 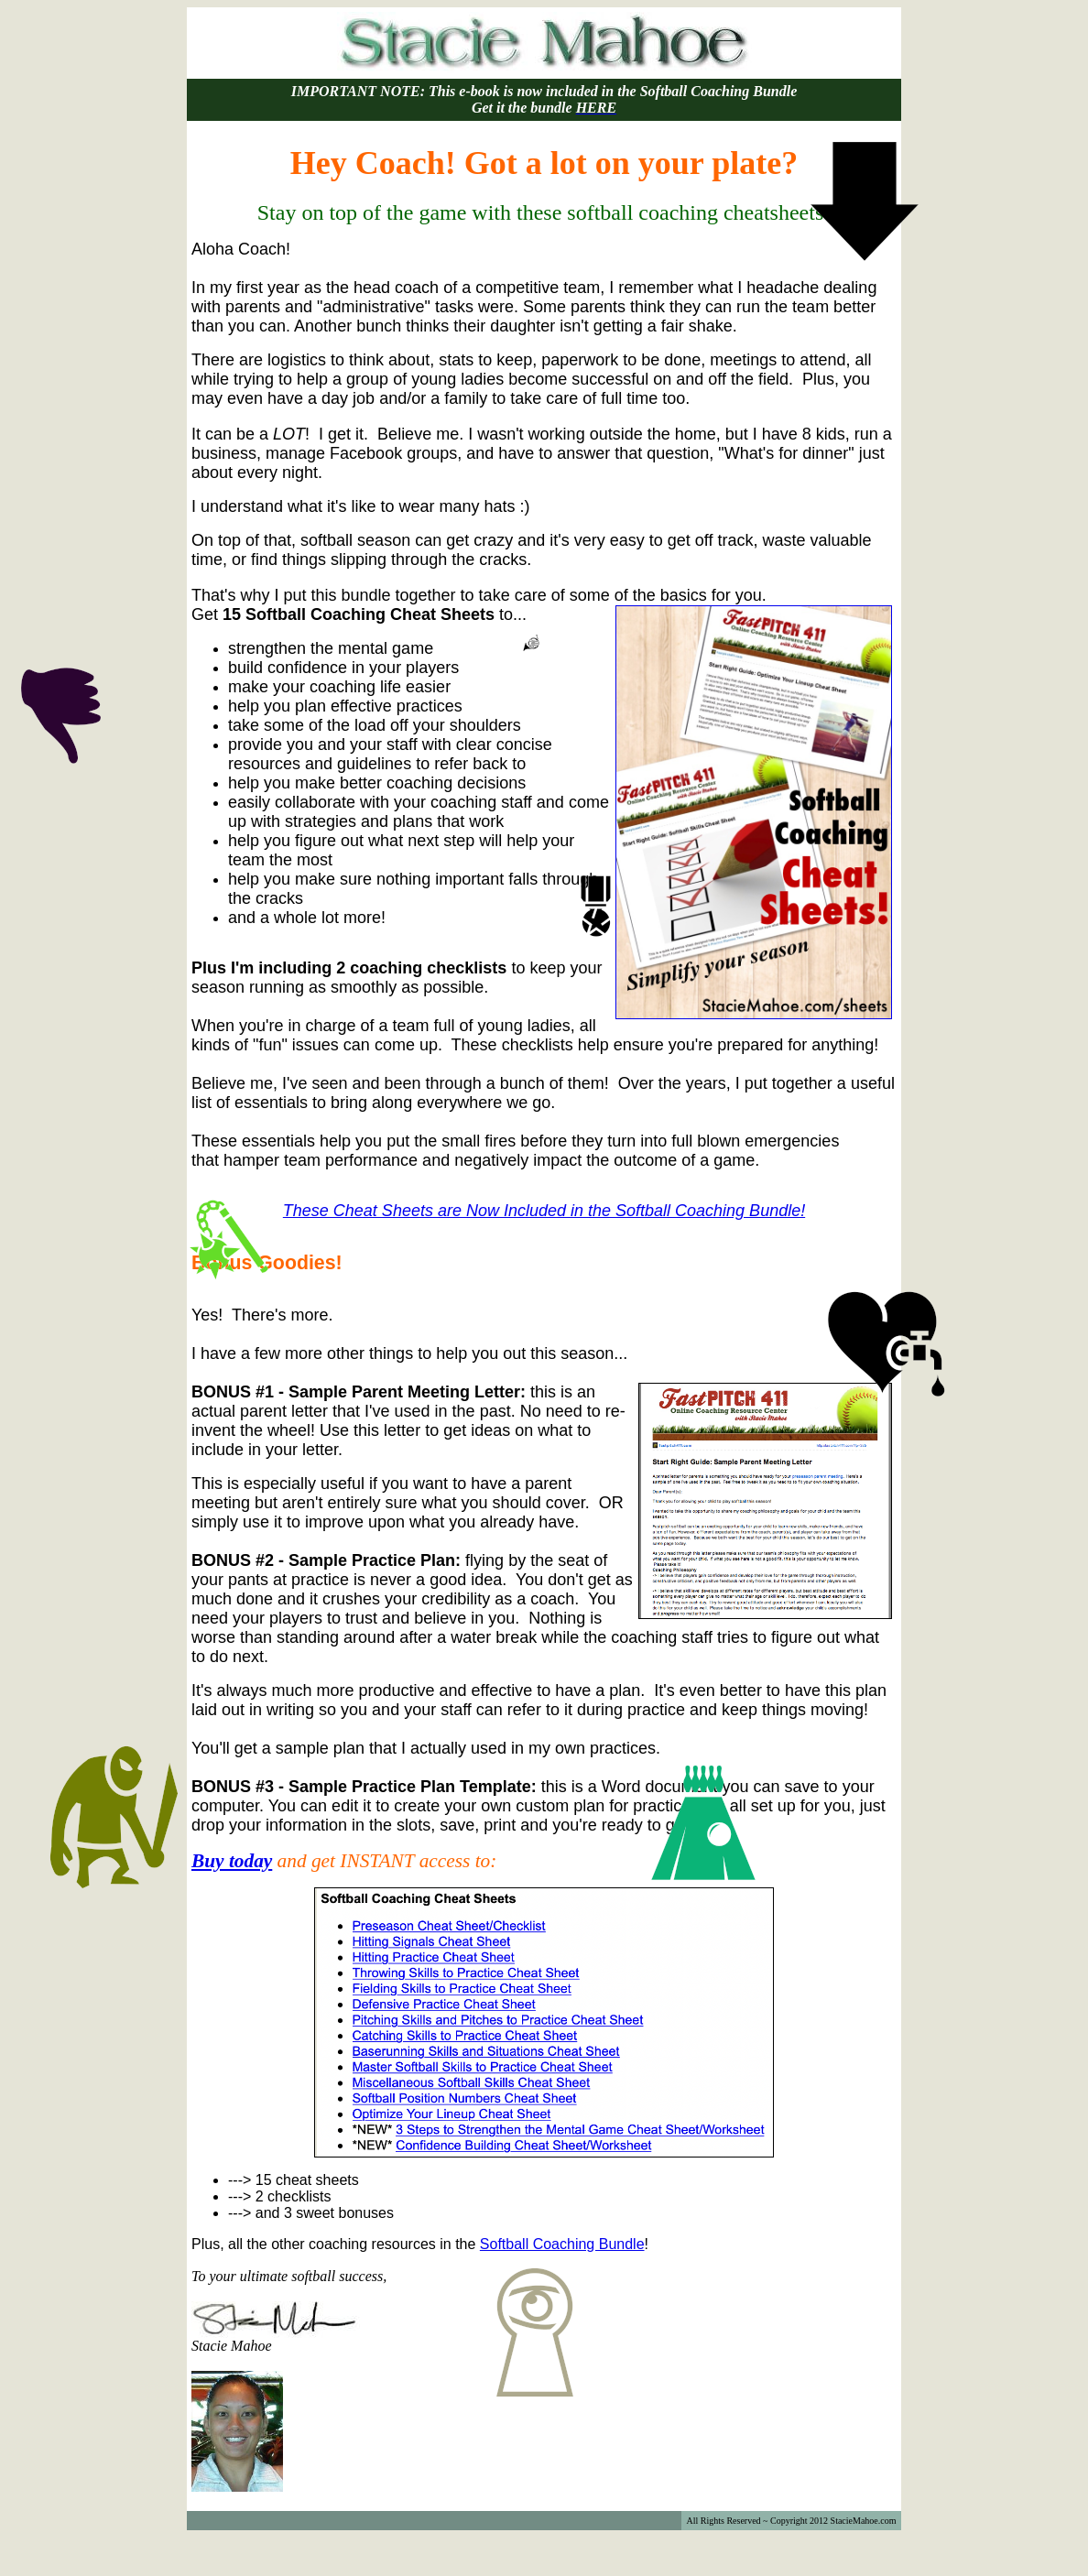 I want to click on select flail weapon in game inventory, so click(x=229, y=1240).